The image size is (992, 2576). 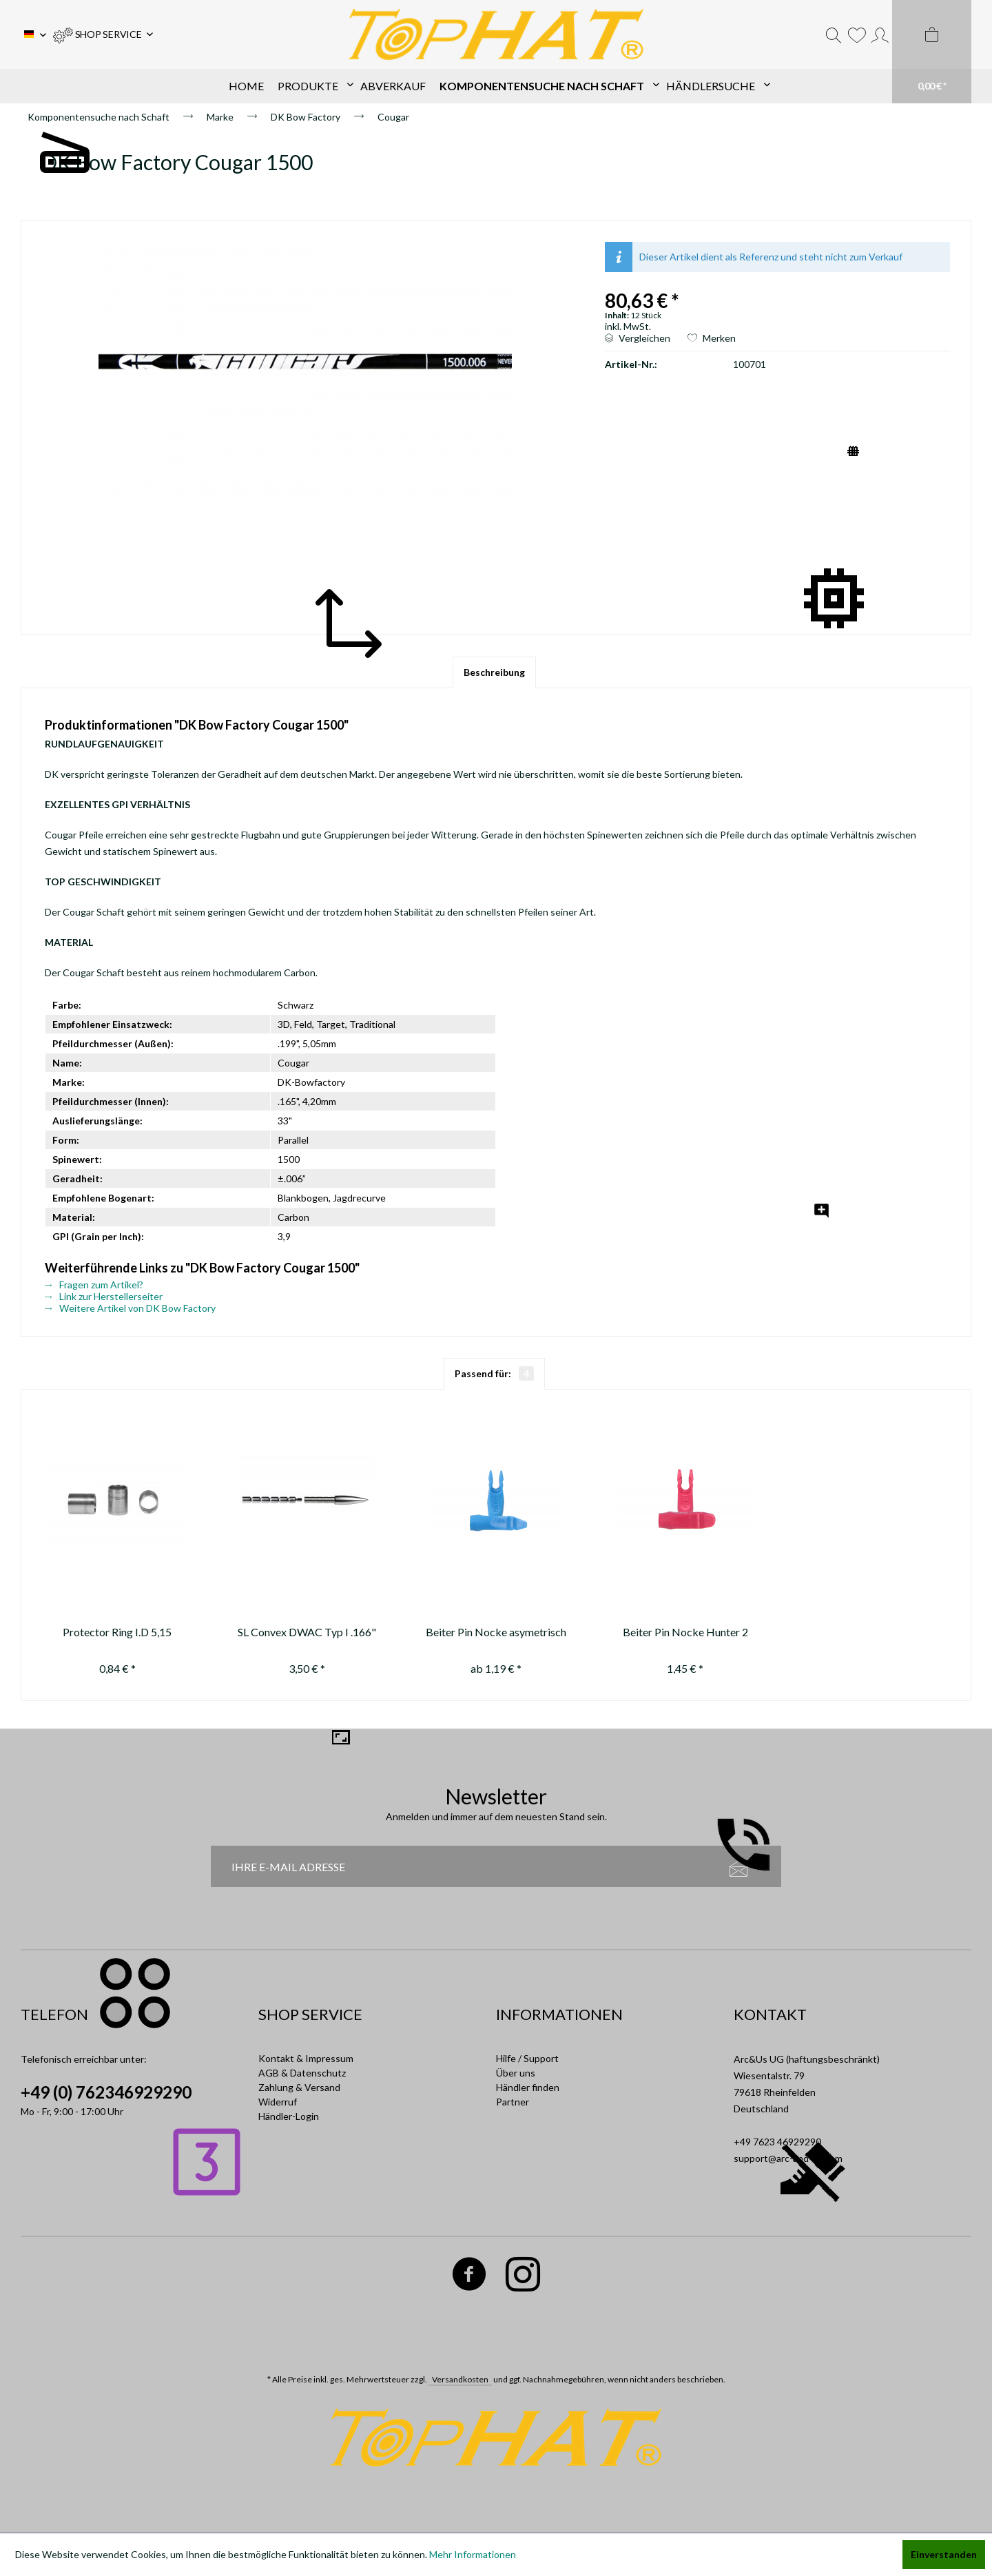 What do you see at coordinates (341, 1738) in the screenshot?
I see `adjust aspect ratio settings` at bounding box center [341, 1738].